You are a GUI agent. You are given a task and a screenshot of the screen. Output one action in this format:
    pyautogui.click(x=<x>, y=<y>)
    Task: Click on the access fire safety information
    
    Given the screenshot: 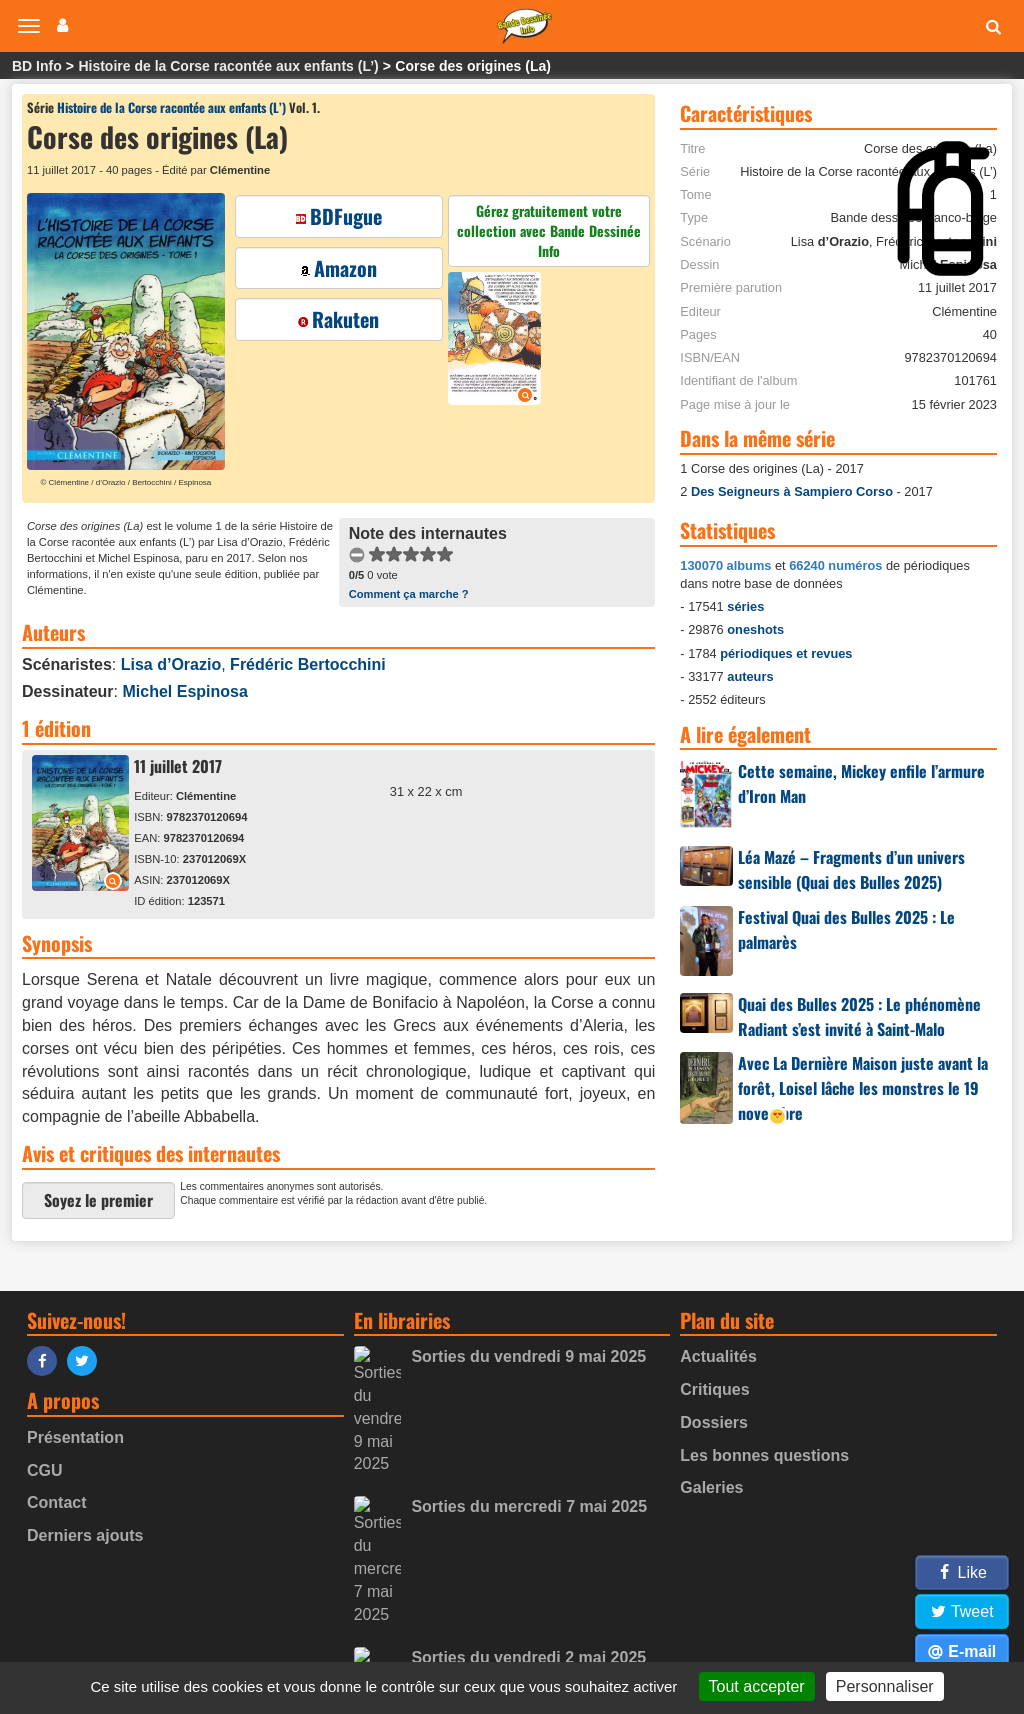 What is the action you would take?
    pyautogui.click(x=946, y=208)
    